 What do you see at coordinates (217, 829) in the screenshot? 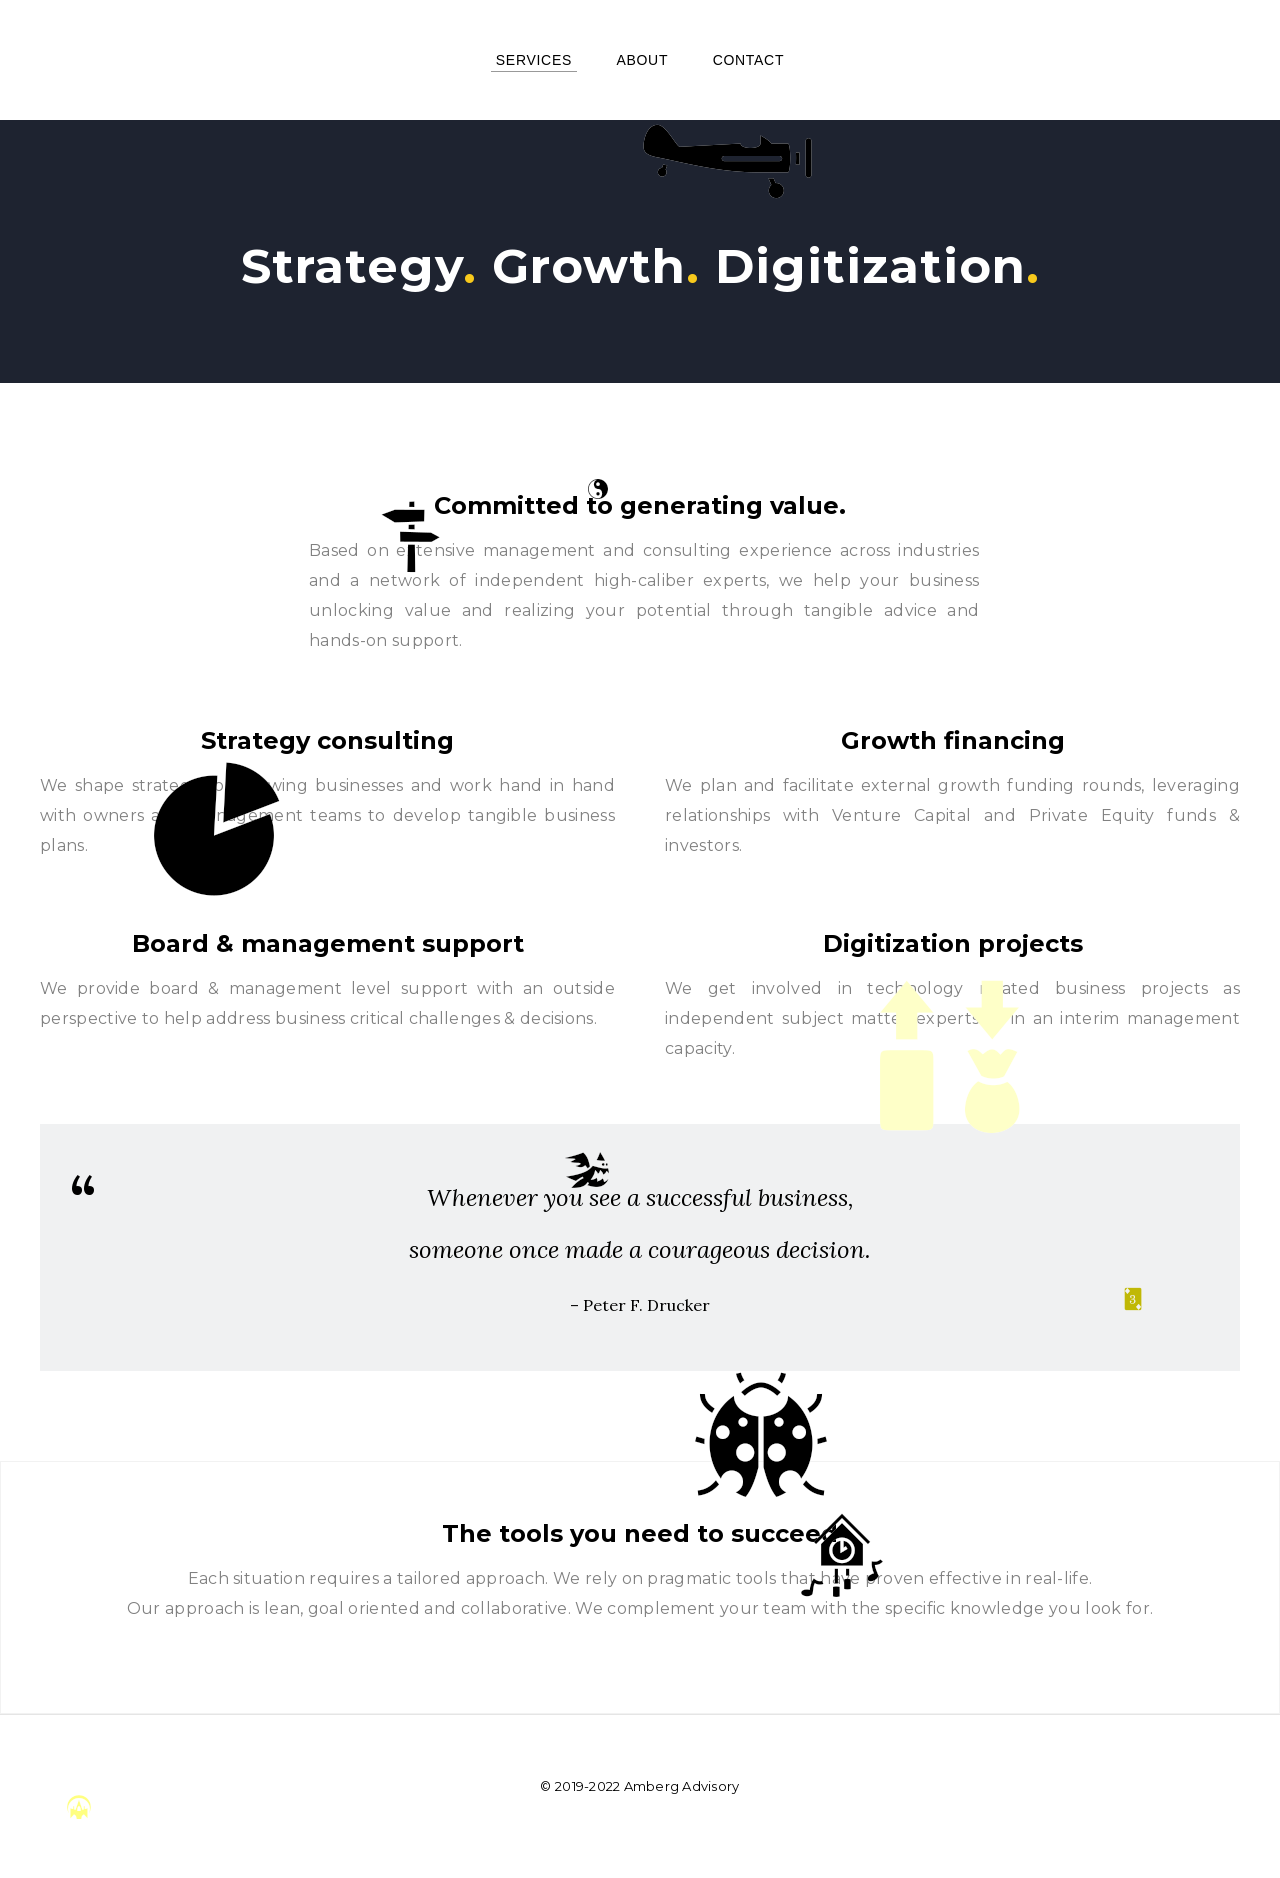
I see `view analytics or statistics breakdown` at bounding box center [217, 829].